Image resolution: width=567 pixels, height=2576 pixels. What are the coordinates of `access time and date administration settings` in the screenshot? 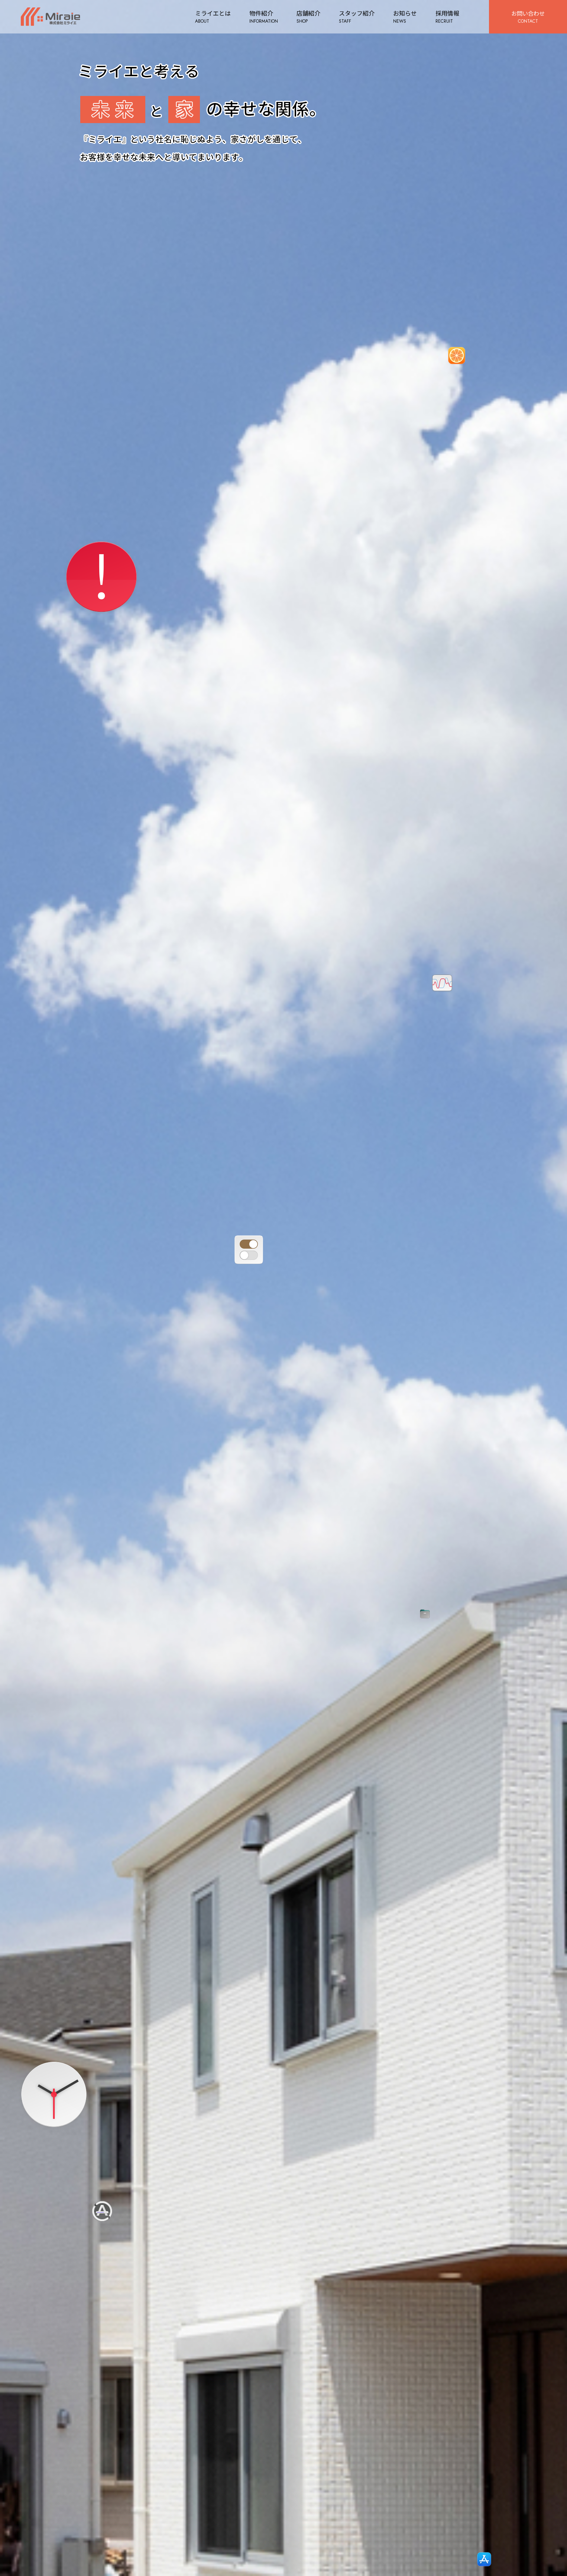 It's located at (54, 2094).